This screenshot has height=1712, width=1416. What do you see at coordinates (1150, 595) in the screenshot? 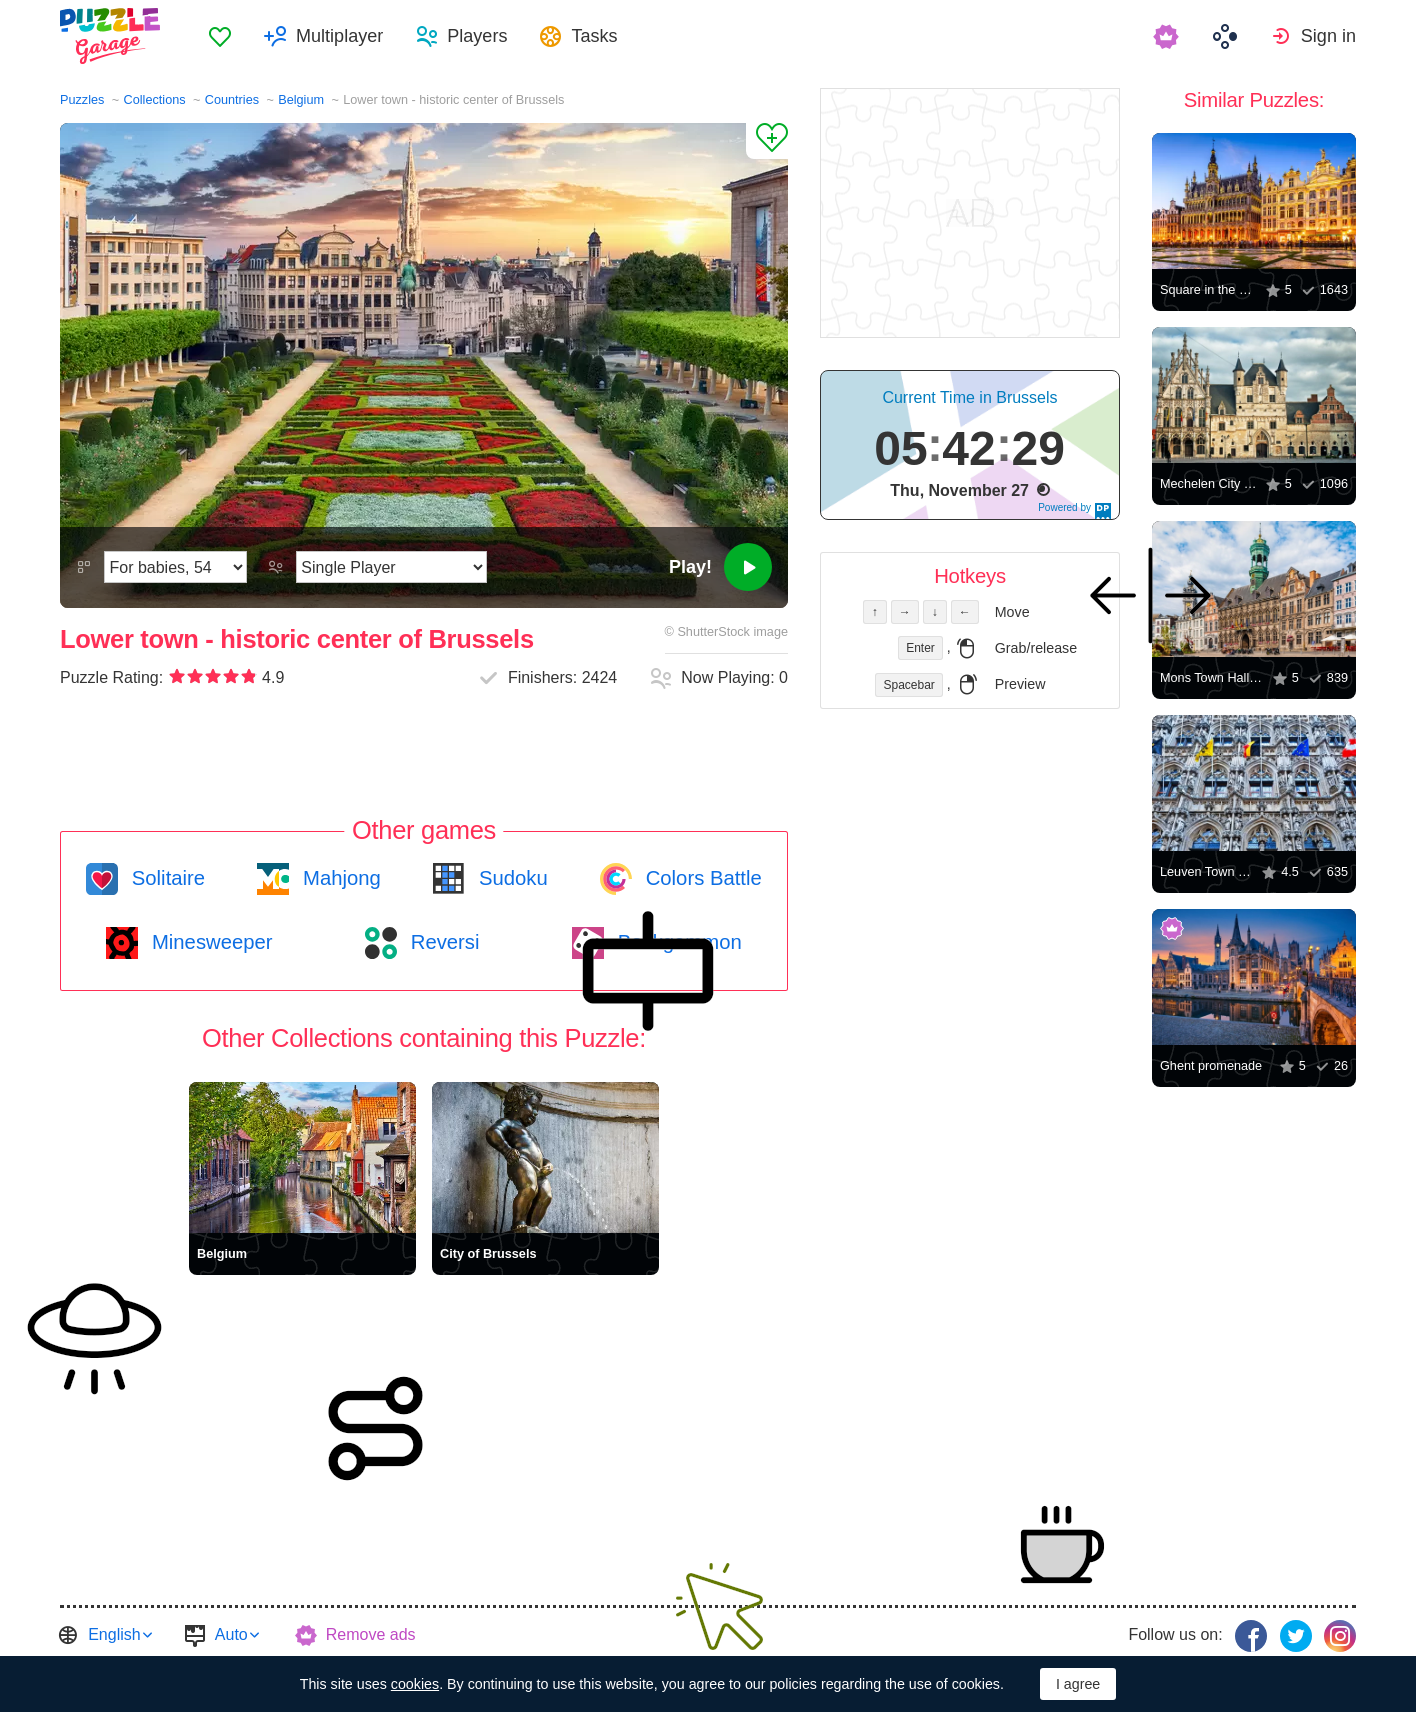
I see `expand content horizontally` at bounding box center [1150, 595].